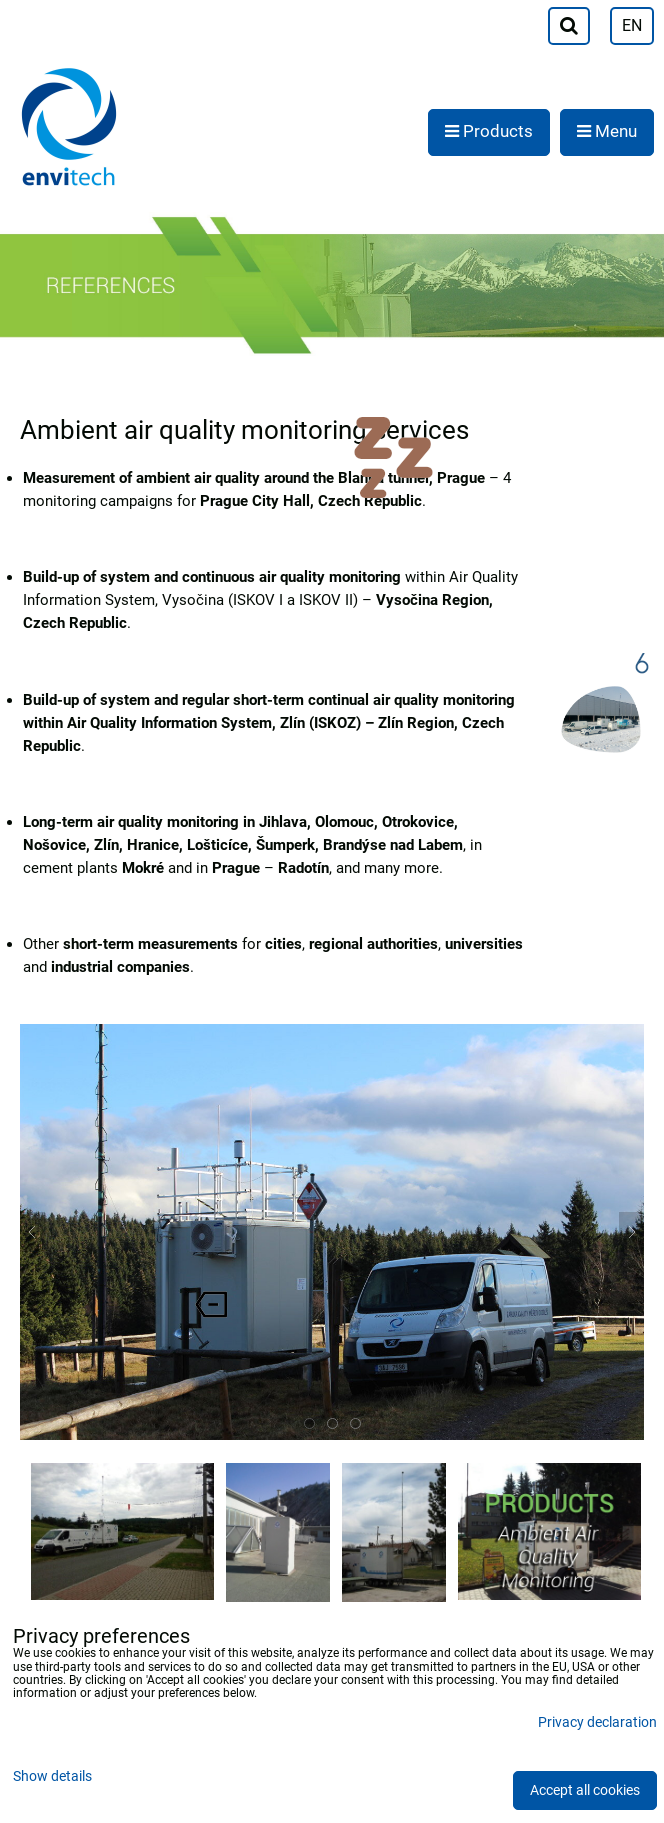  What do you see at coordinates (642, 663) in the screenshot?
I see `indicates item number 6 in a list or sequence` at bounding box center [642, 663].